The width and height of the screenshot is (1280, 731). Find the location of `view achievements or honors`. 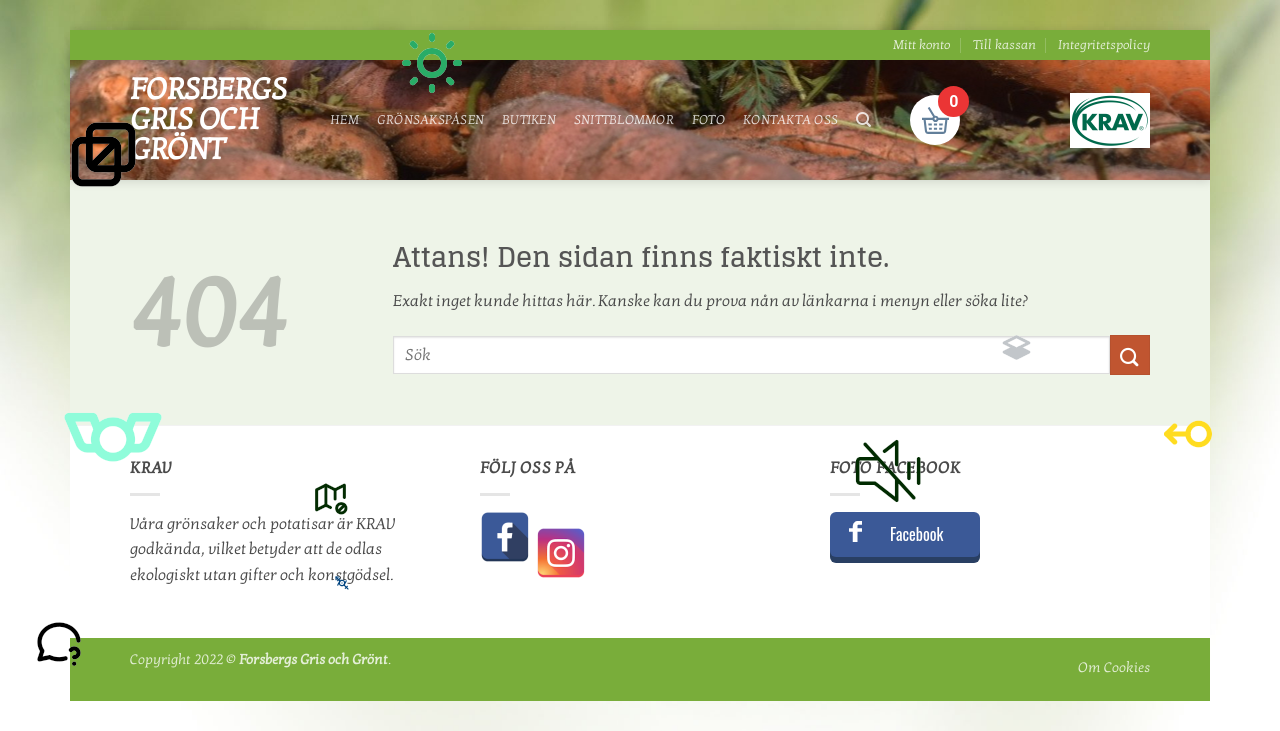

view achievements or honors is located at coordinates (113, 435).